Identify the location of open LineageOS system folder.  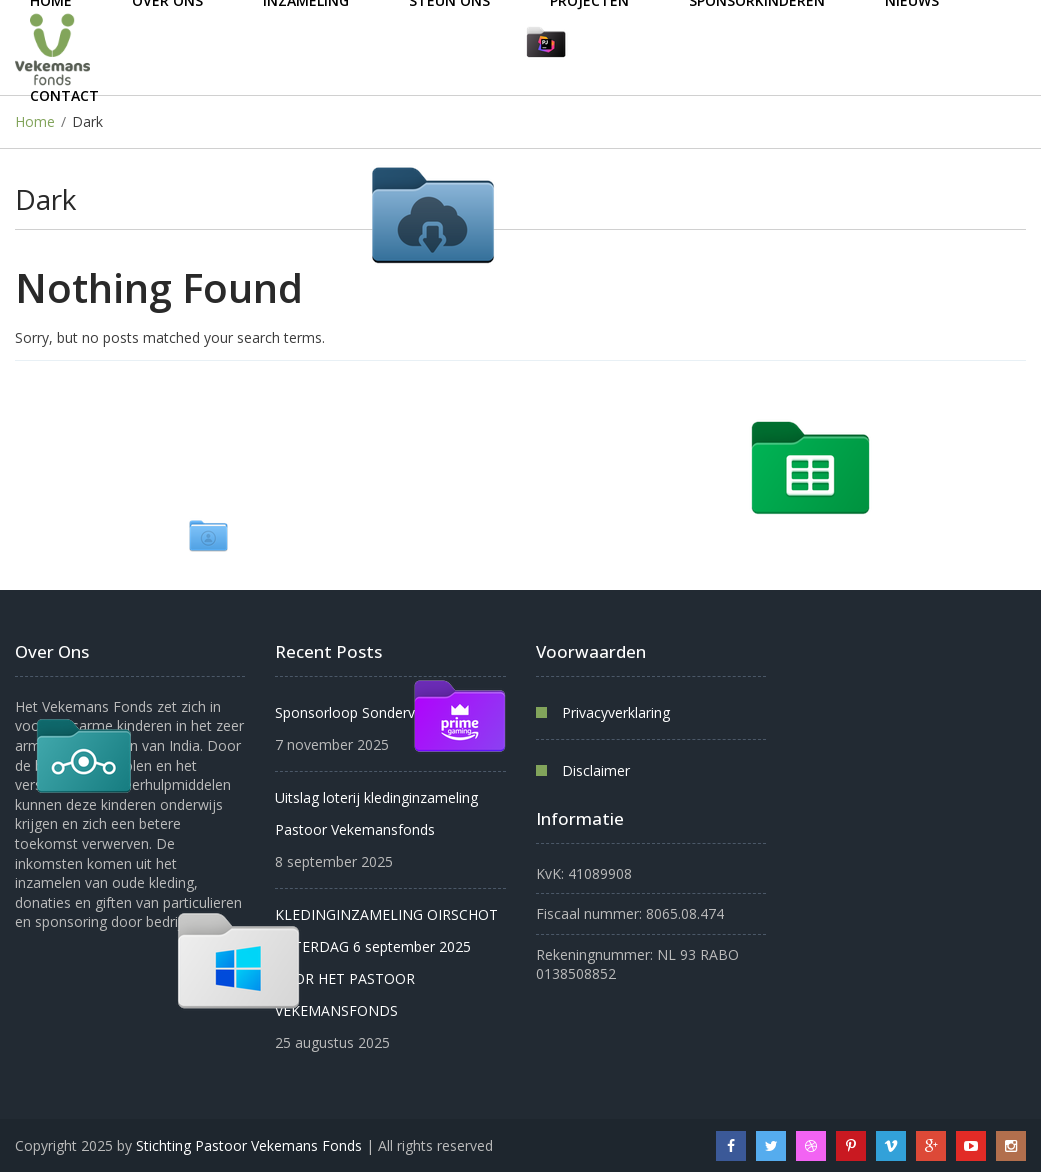
(83, 758).